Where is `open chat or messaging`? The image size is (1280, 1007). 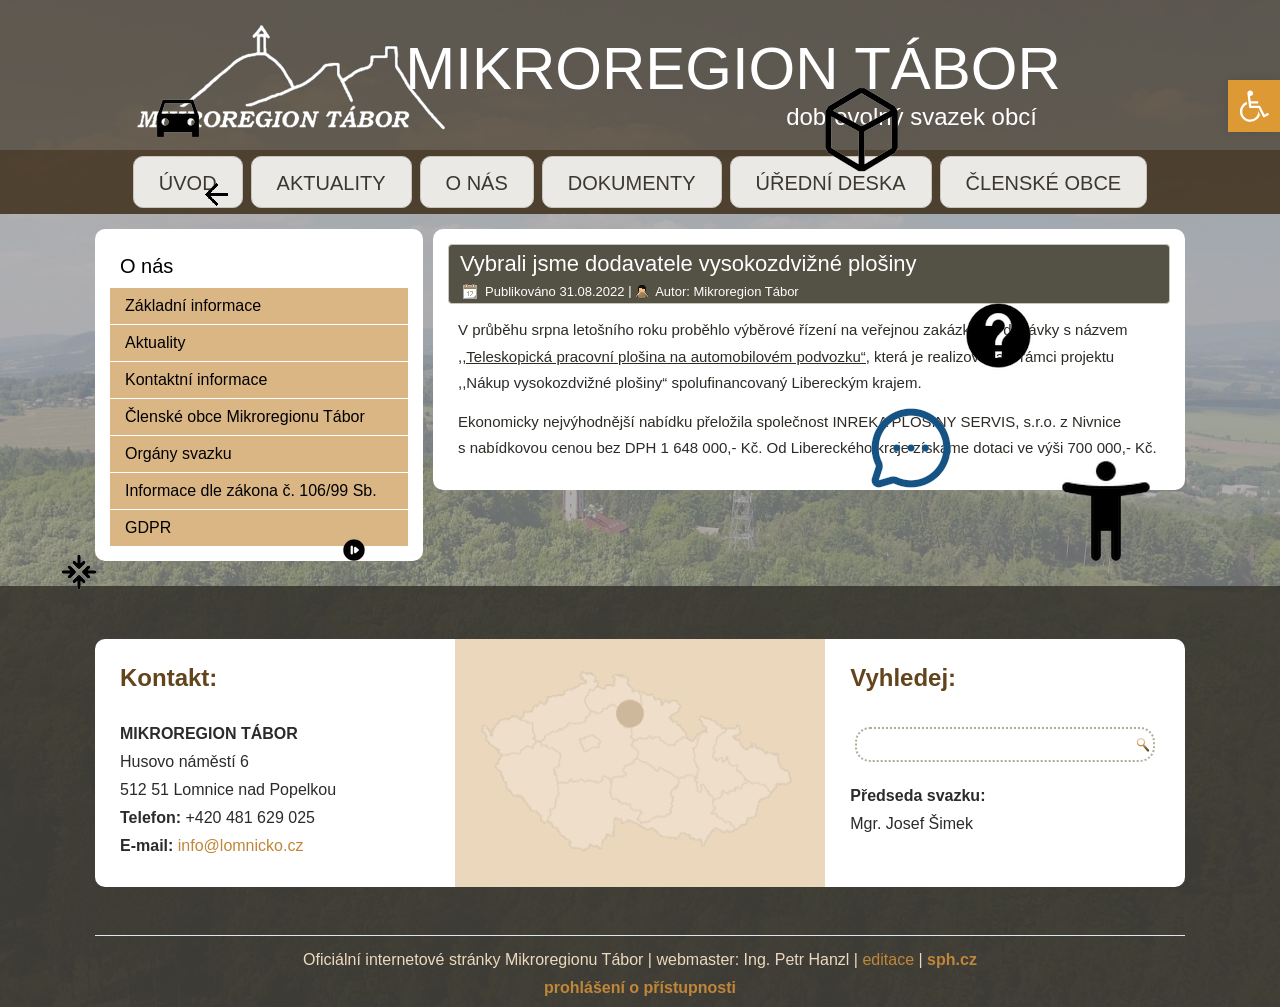 open chat or messaging is located at coordinates (911, 448).